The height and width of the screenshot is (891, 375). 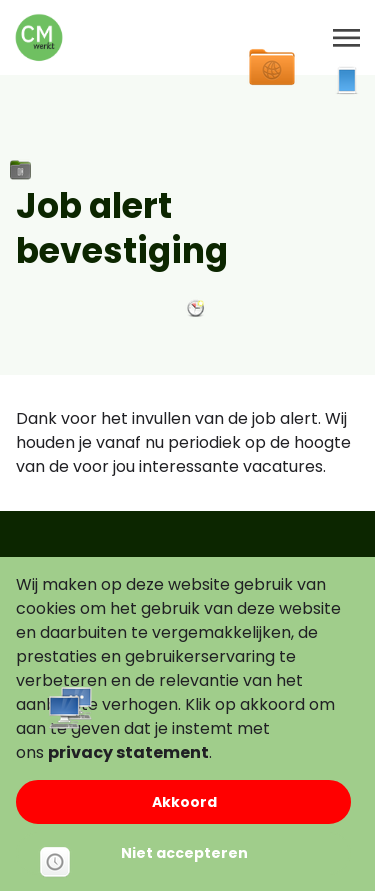 What do you see at coordinates (196, 308) in the screenshot?
I see `create a new calendar appointment` at bounding box center [196, 308].